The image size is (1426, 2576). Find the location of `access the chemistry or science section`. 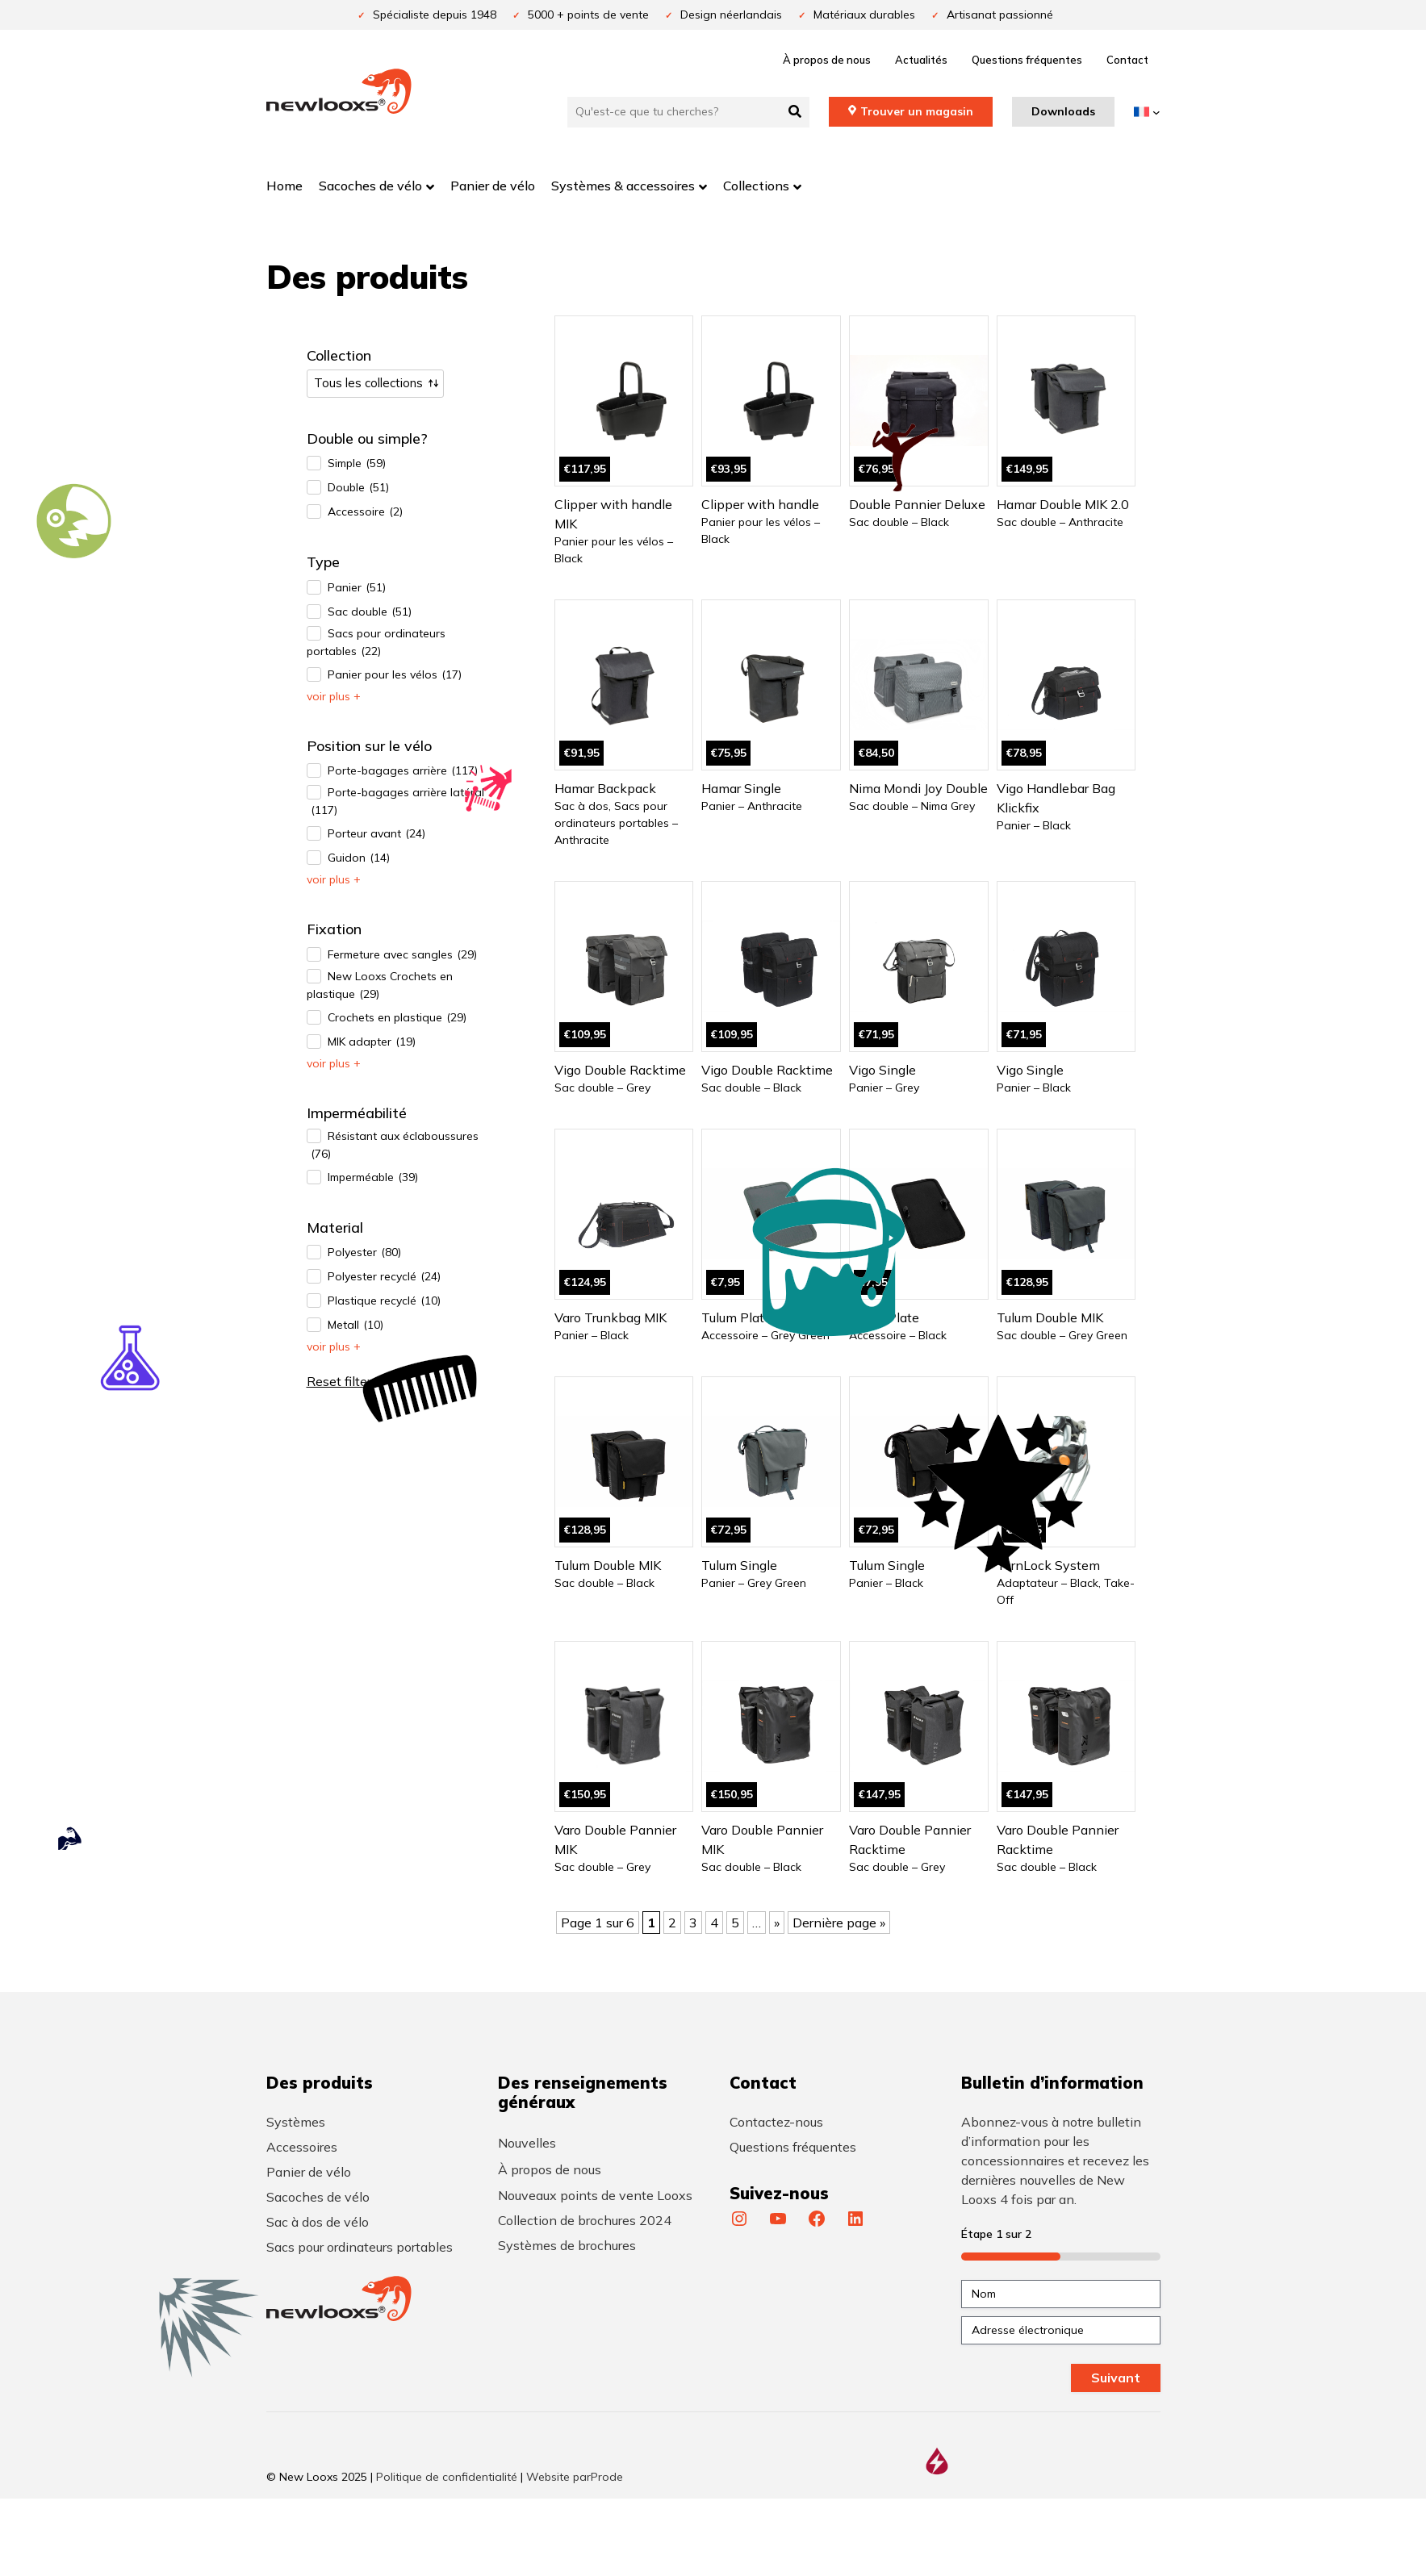

access the chemistry or science section is located at coordinates (130, 1357).